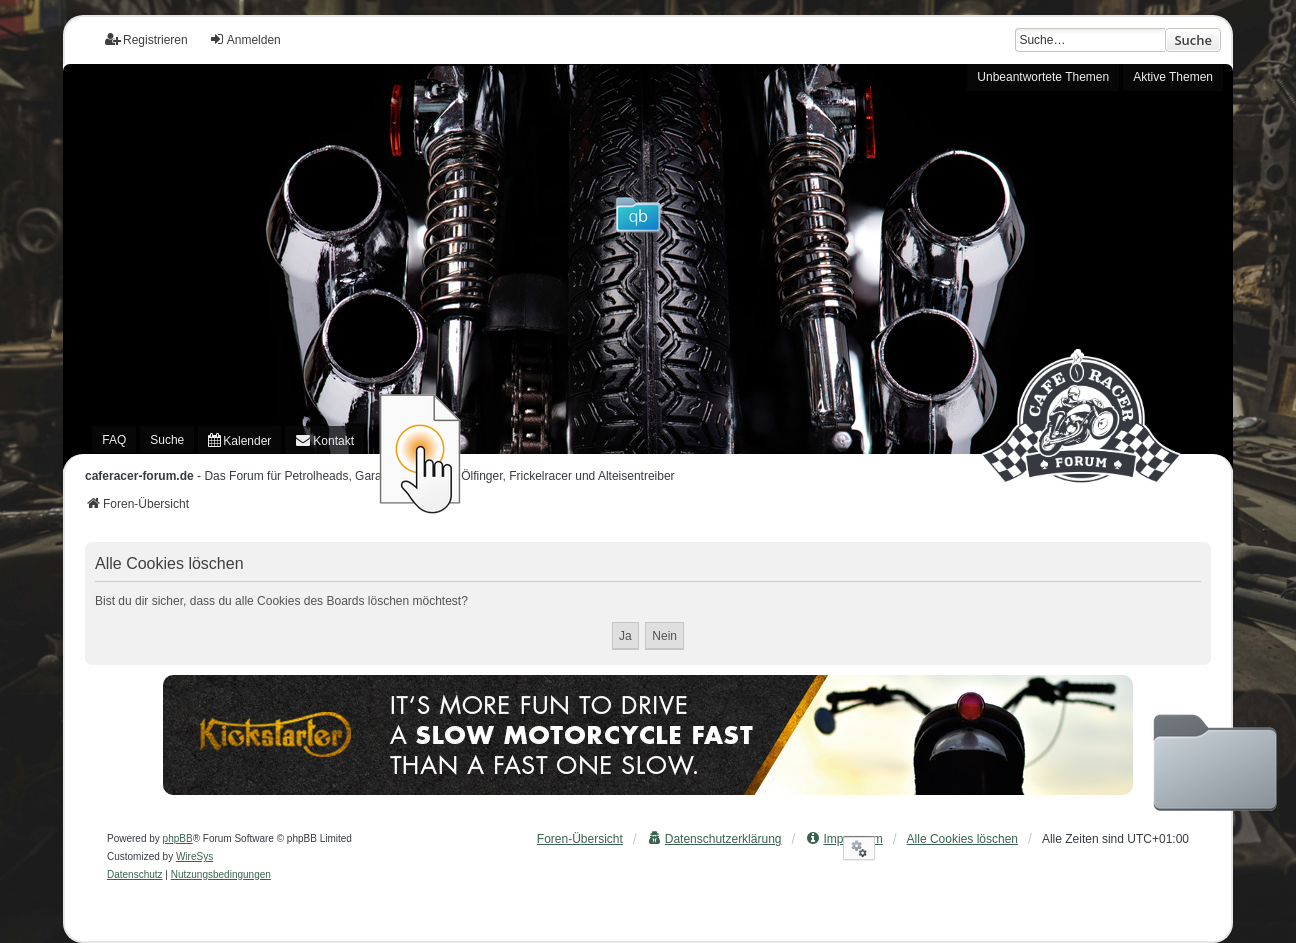 Image resolution: width=1296 pixels, height=943 pixels. I want to click on open a folder to view its contents, so click(1215, 766).